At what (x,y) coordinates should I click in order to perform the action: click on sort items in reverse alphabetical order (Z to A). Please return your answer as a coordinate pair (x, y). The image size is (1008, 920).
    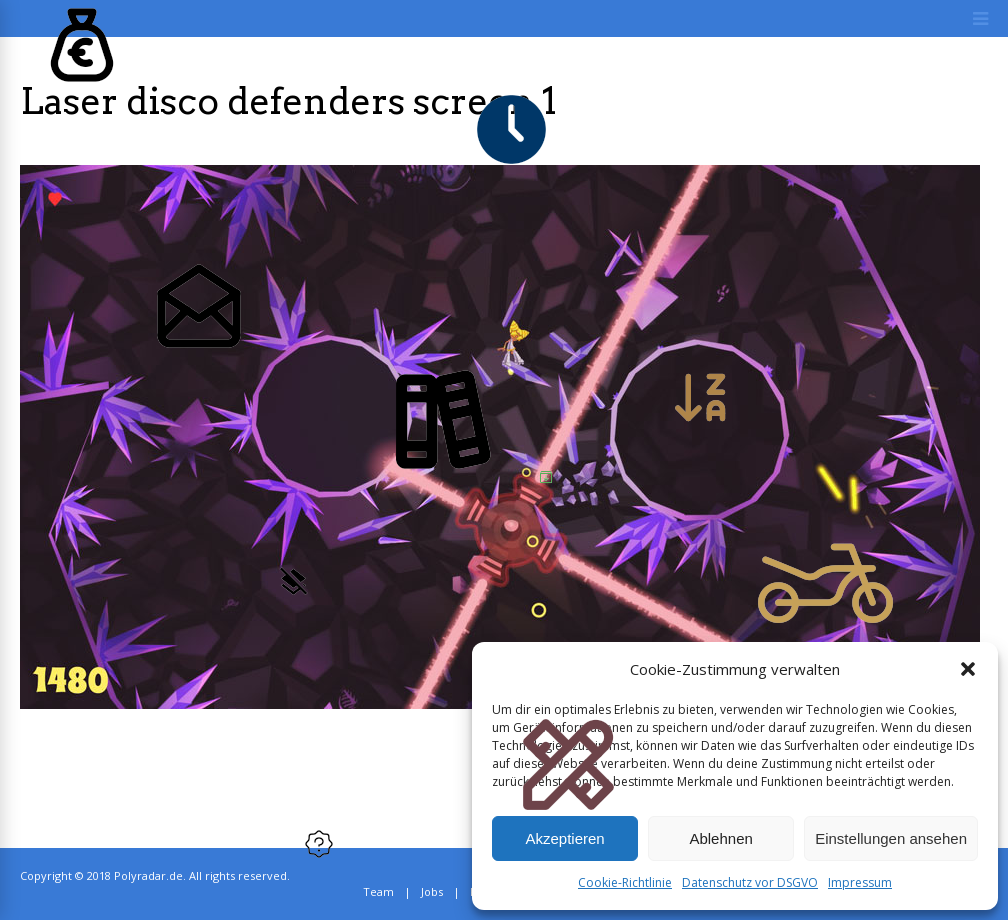
    Looking at the image, I should click on (701, 397).